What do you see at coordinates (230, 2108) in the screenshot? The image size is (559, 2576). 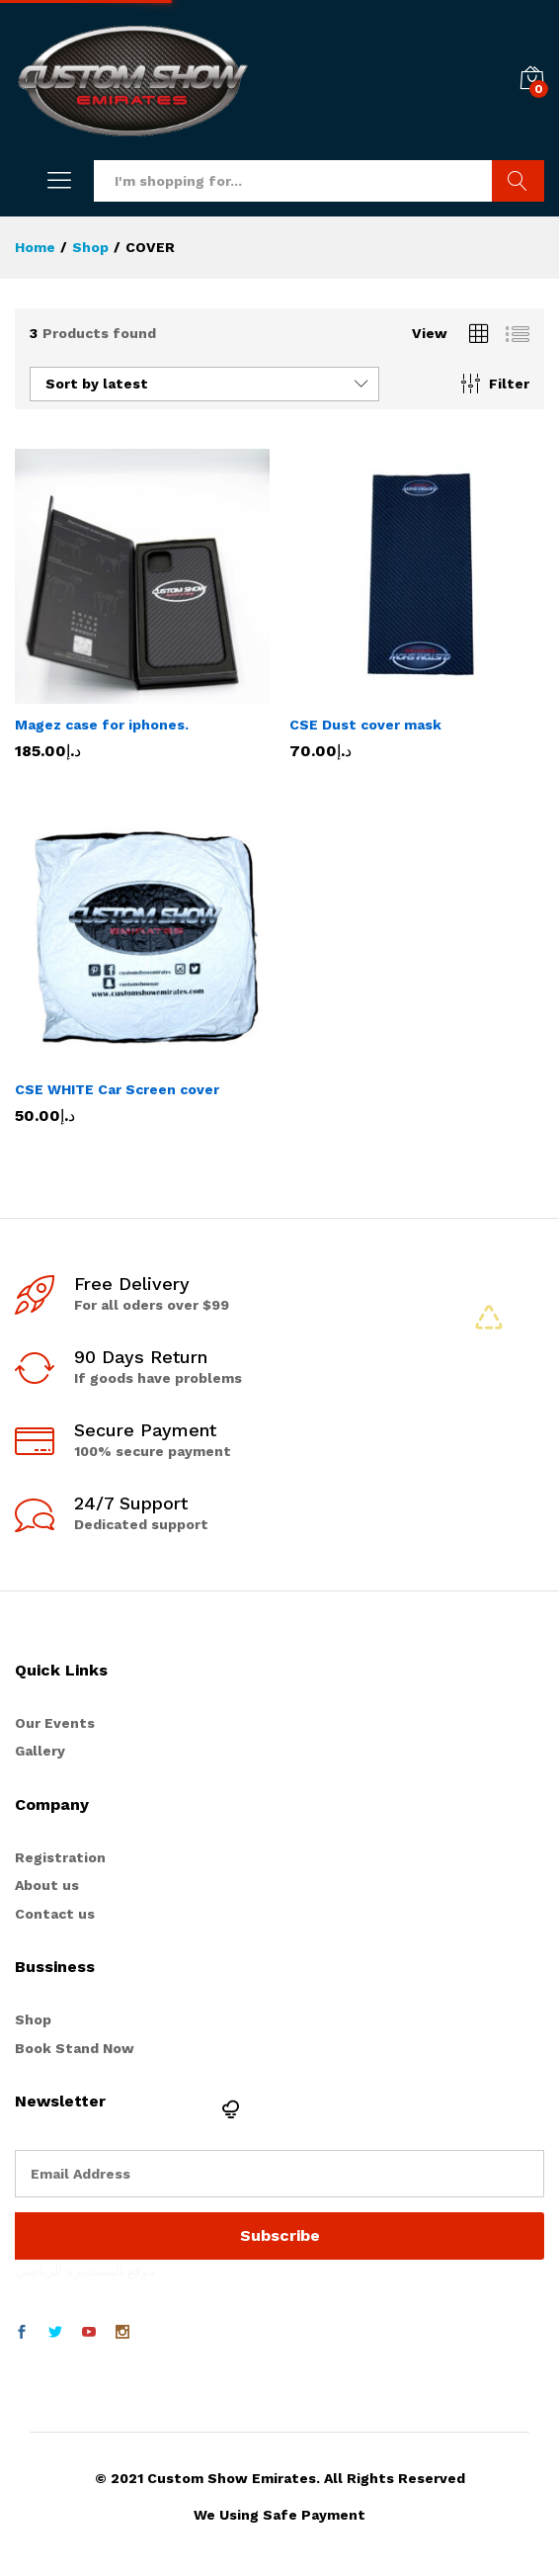 I see `indicates foggy weather conditions` at bounding box center [230, 2108].